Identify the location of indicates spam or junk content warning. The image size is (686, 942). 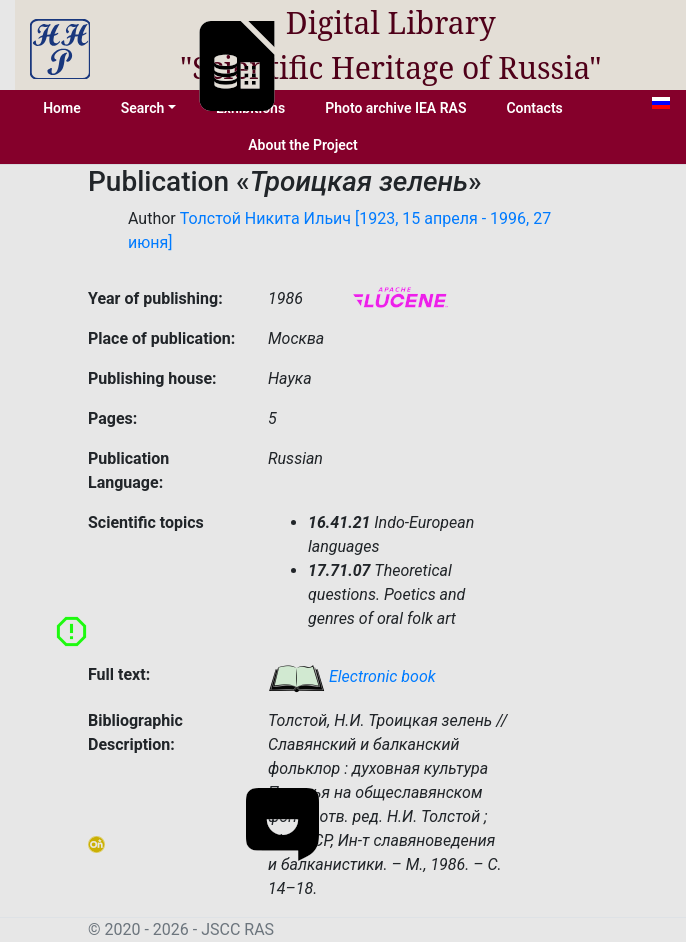
(71, 631).